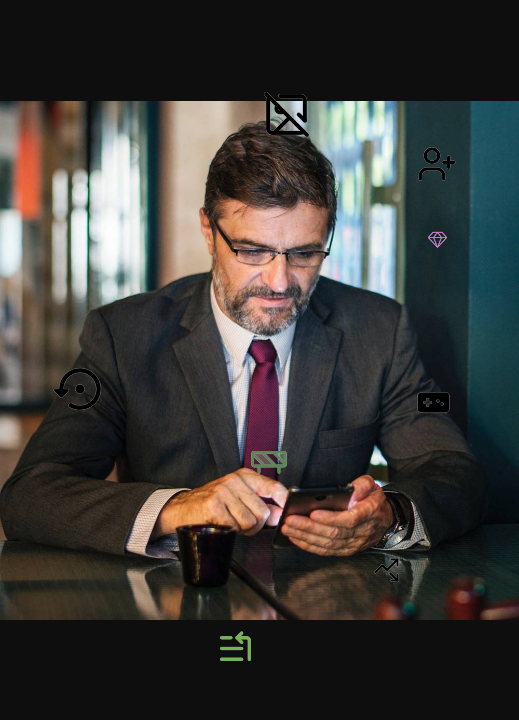  I want to click on view market trends and fluctuations, so click(387, 570).